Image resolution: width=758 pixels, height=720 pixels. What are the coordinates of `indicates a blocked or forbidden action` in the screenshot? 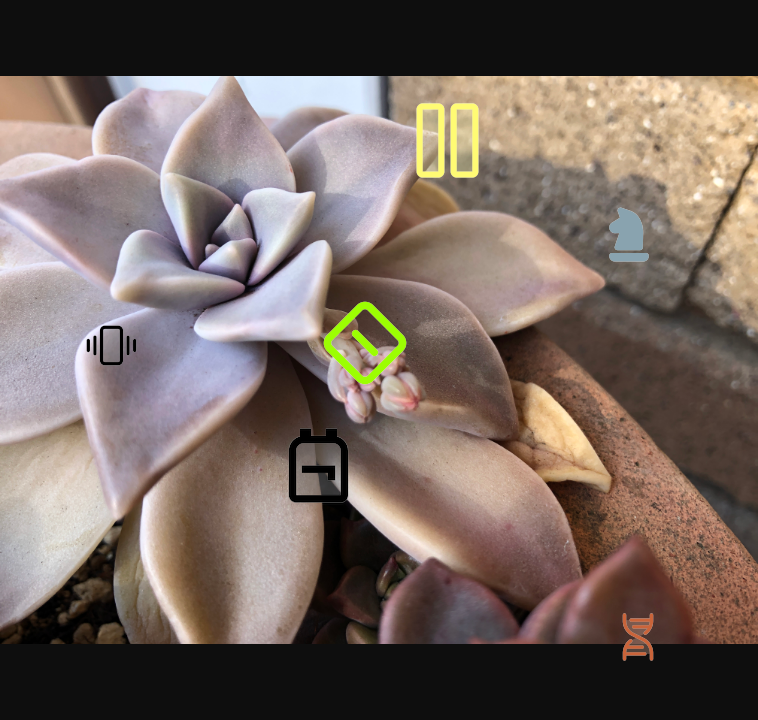 It's located at (365, 343).